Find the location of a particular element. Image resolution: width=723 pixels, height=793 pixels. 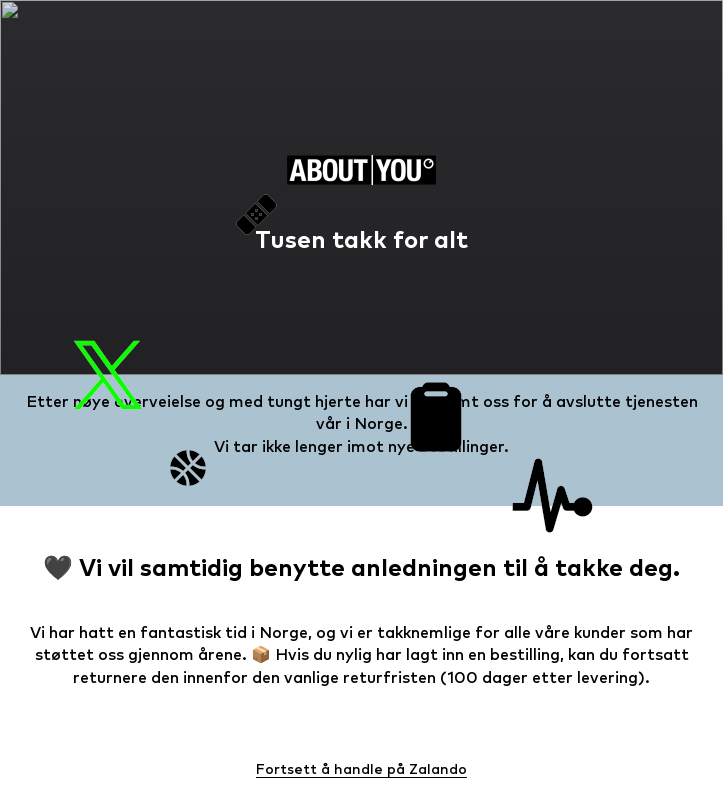

share to X (formerly Twitter) is located at coordinates (108, 375).